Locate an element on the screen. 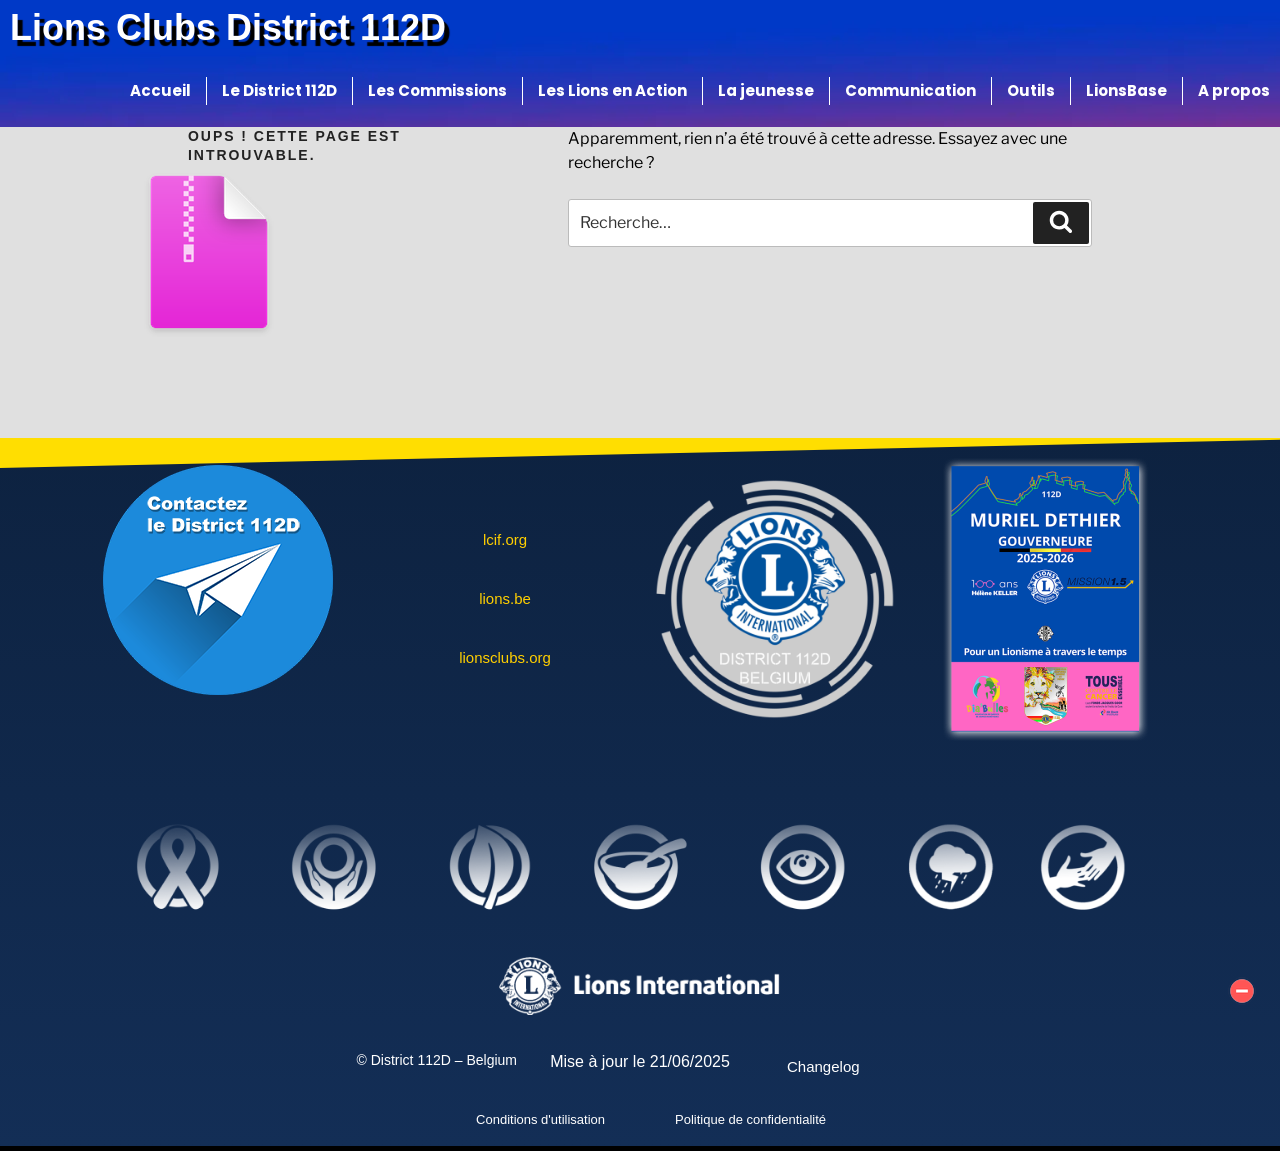 The image size is (1280, 1151). open a compressed RAR archive file is located at coordinates (209, 255).